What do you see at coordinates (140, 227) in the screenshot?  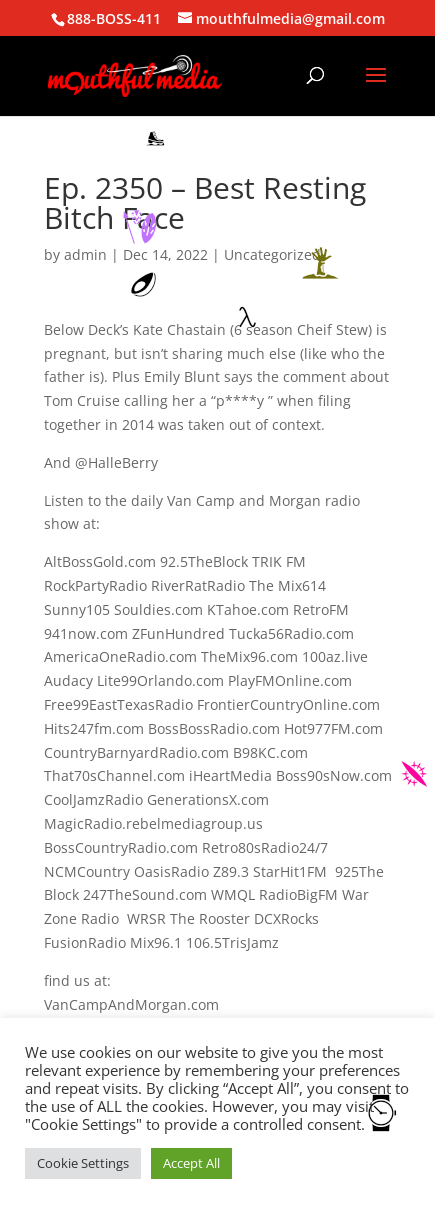 I see `access tribal or primitive gear category` at bounding box center [140, 227].